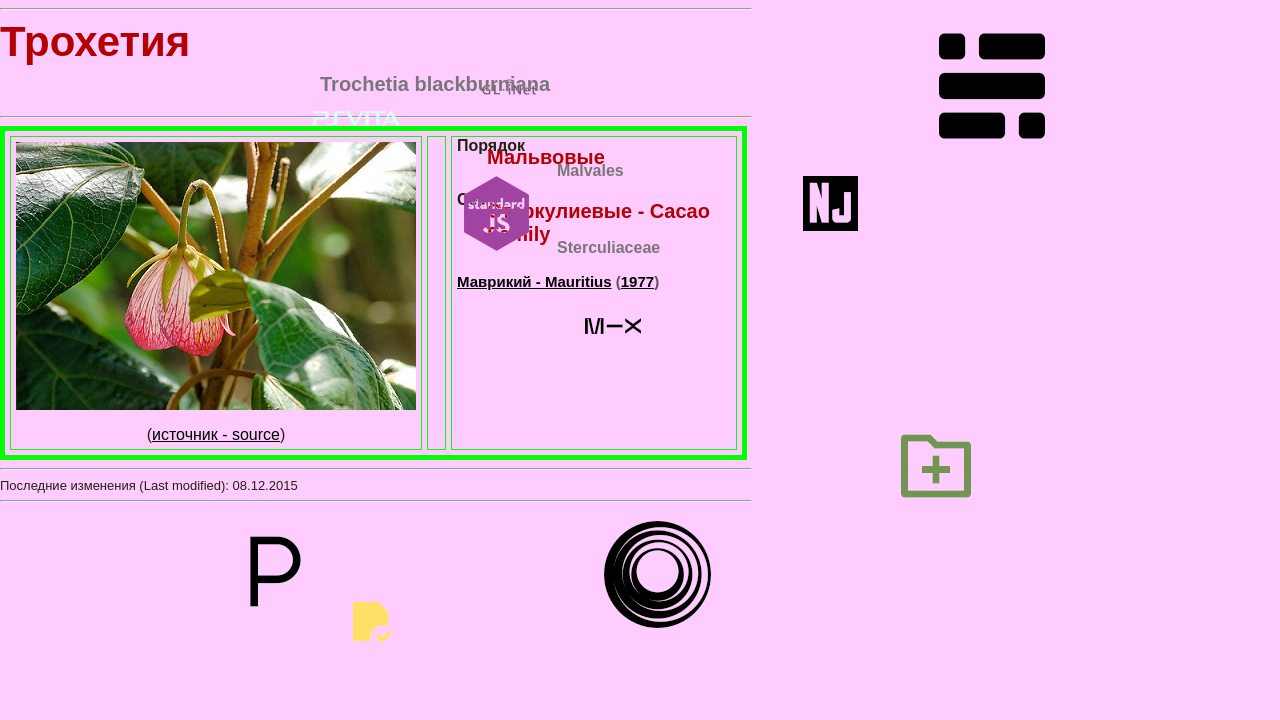  Describe the element at coordinates (613, 326) in the screenshot. I see `open mixcloud app` at that location.